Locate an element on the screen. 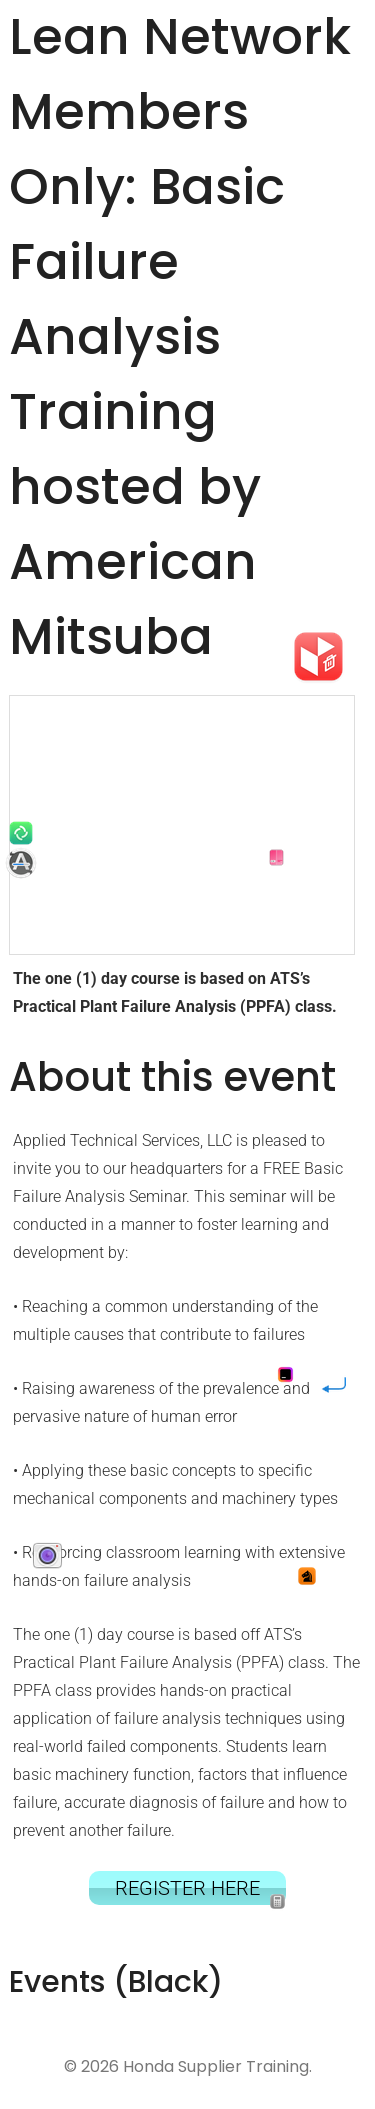 Image resolution: width=375 pixels, height=2109 pixels. open Element messaging app is located at coordinates (21, 833).